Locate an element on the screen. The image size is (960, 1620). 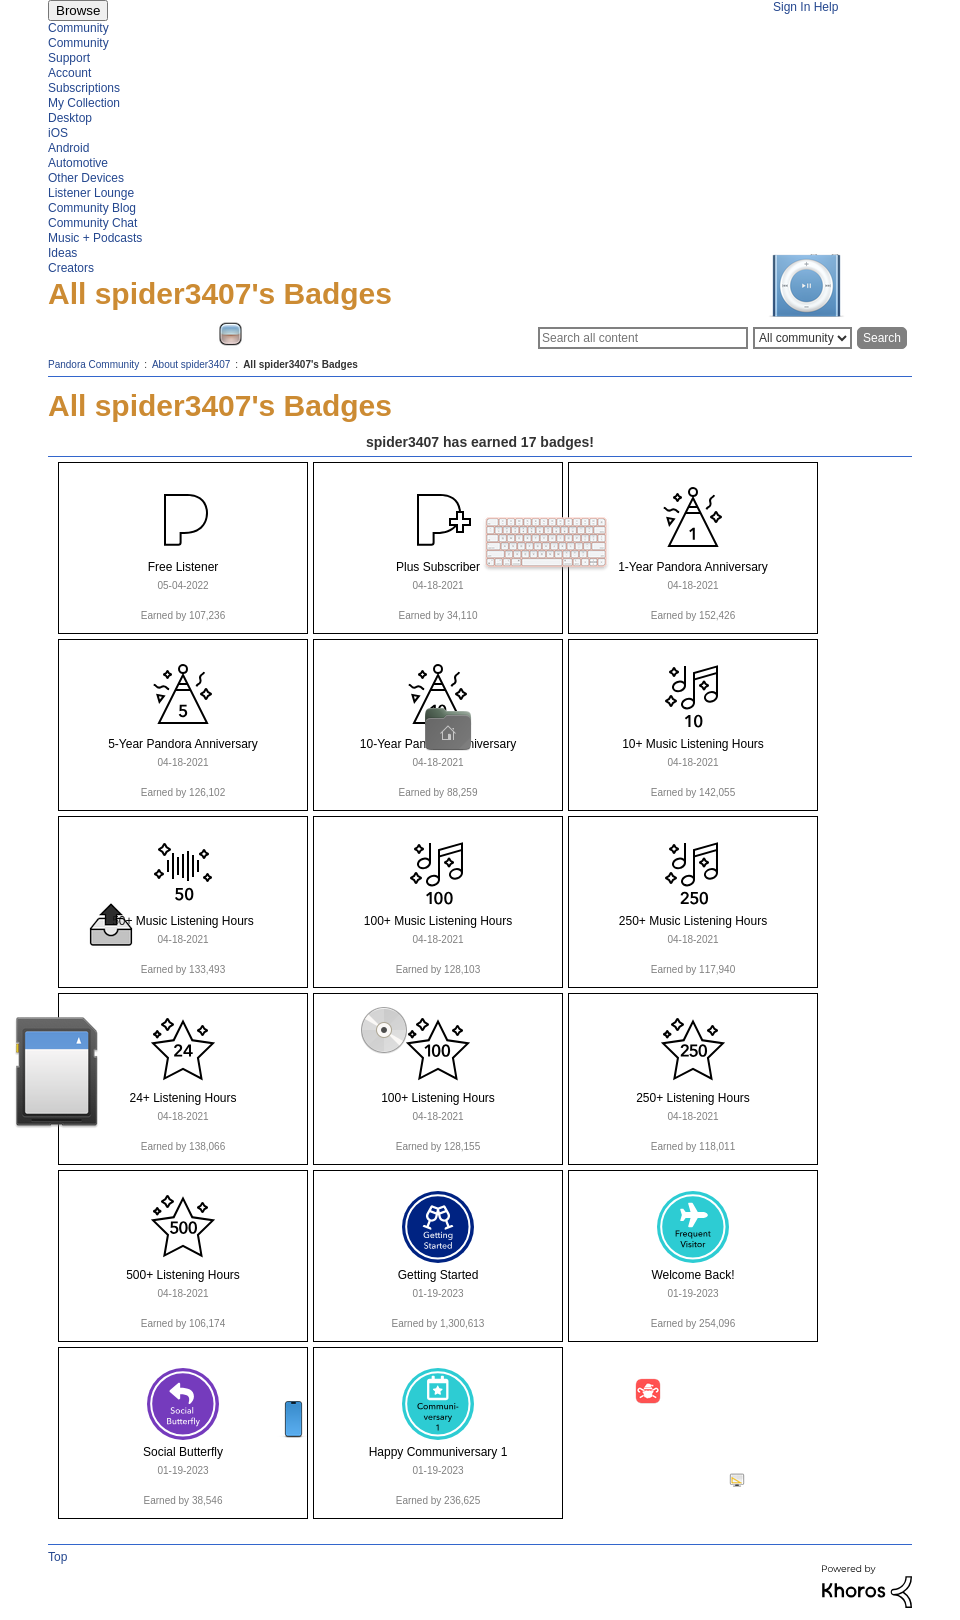
access SD card storage is located at coordinates (58, 1073).